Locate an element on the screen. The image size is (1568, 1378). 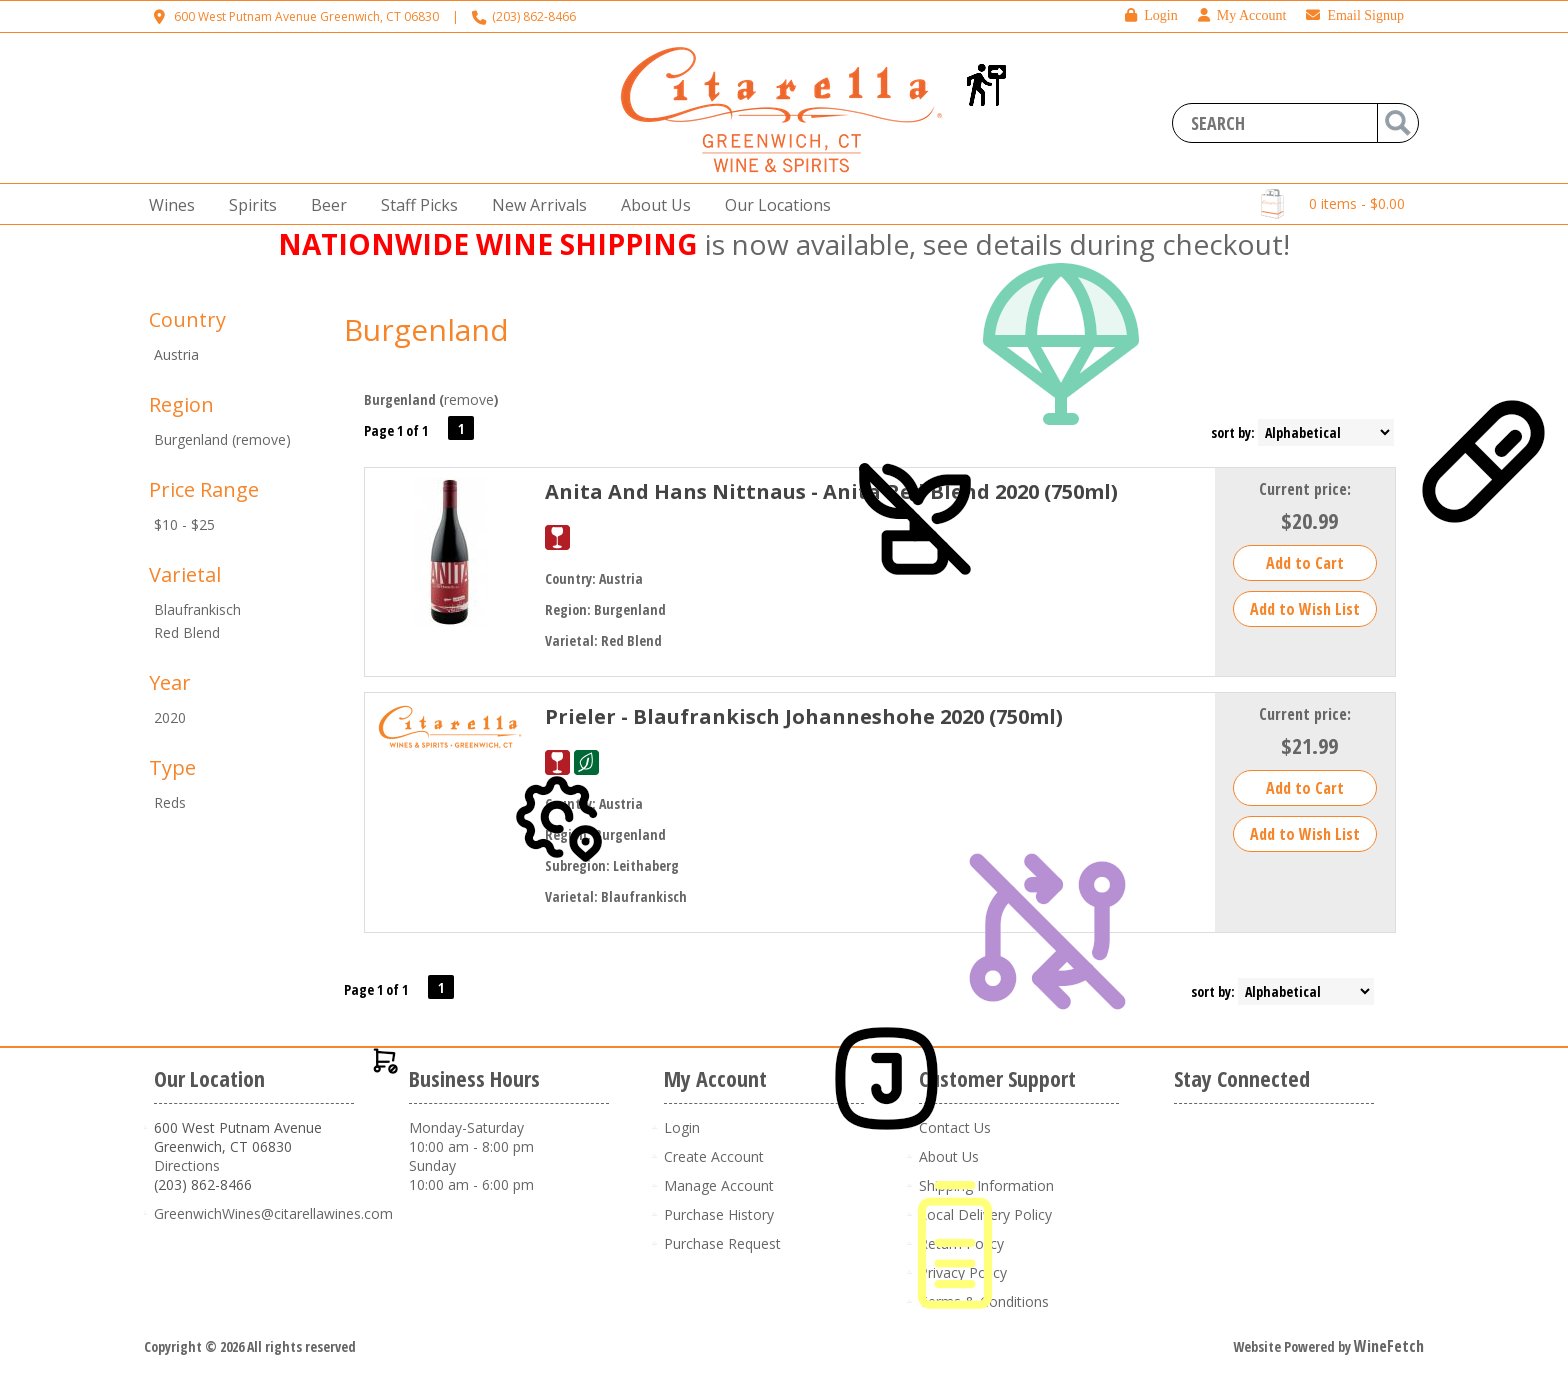
indicates high battery level is located at coordinates (955, 1247).